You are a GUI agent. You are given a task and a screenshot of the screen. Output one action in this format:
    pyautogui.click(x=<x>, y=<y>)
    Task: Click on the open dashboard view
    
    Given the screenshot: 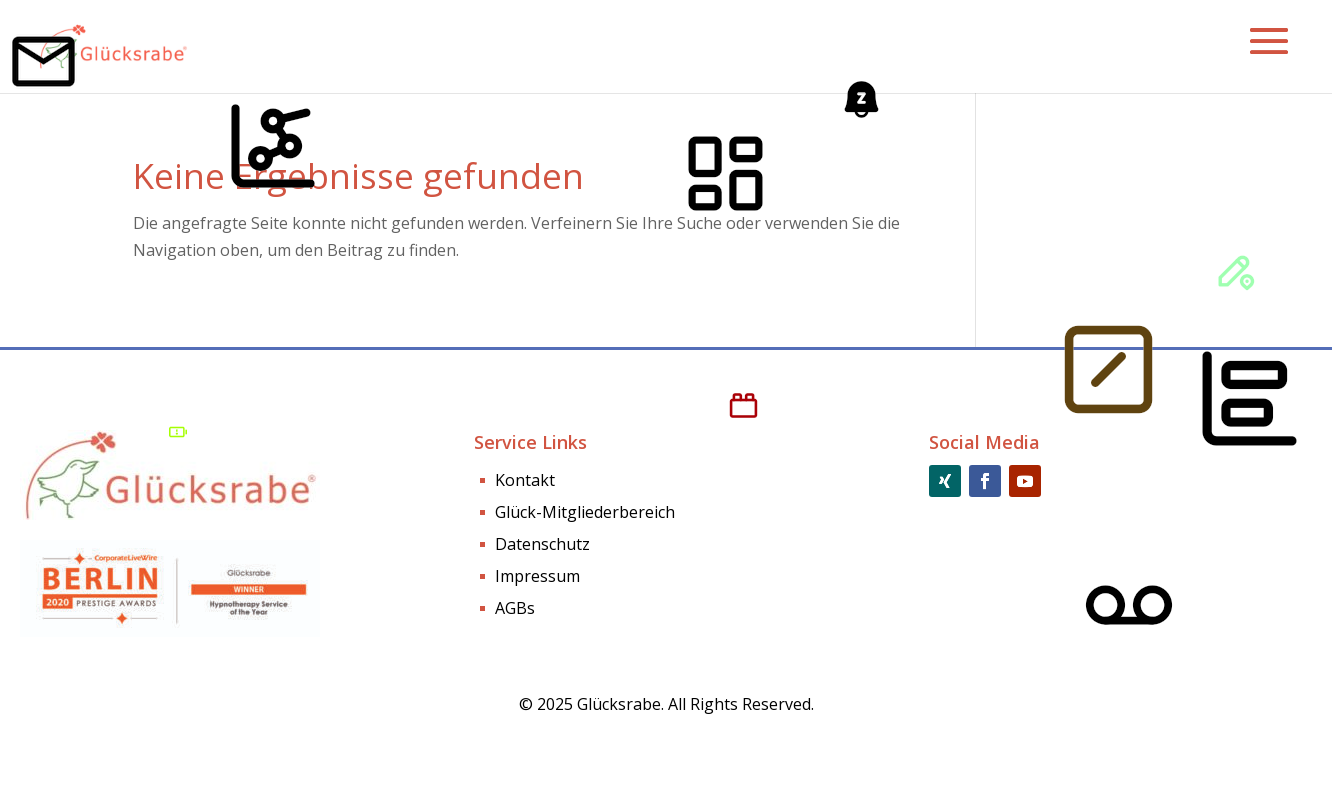 What is the action you would take?
    pyautogui.click(x=725, y=173)
    